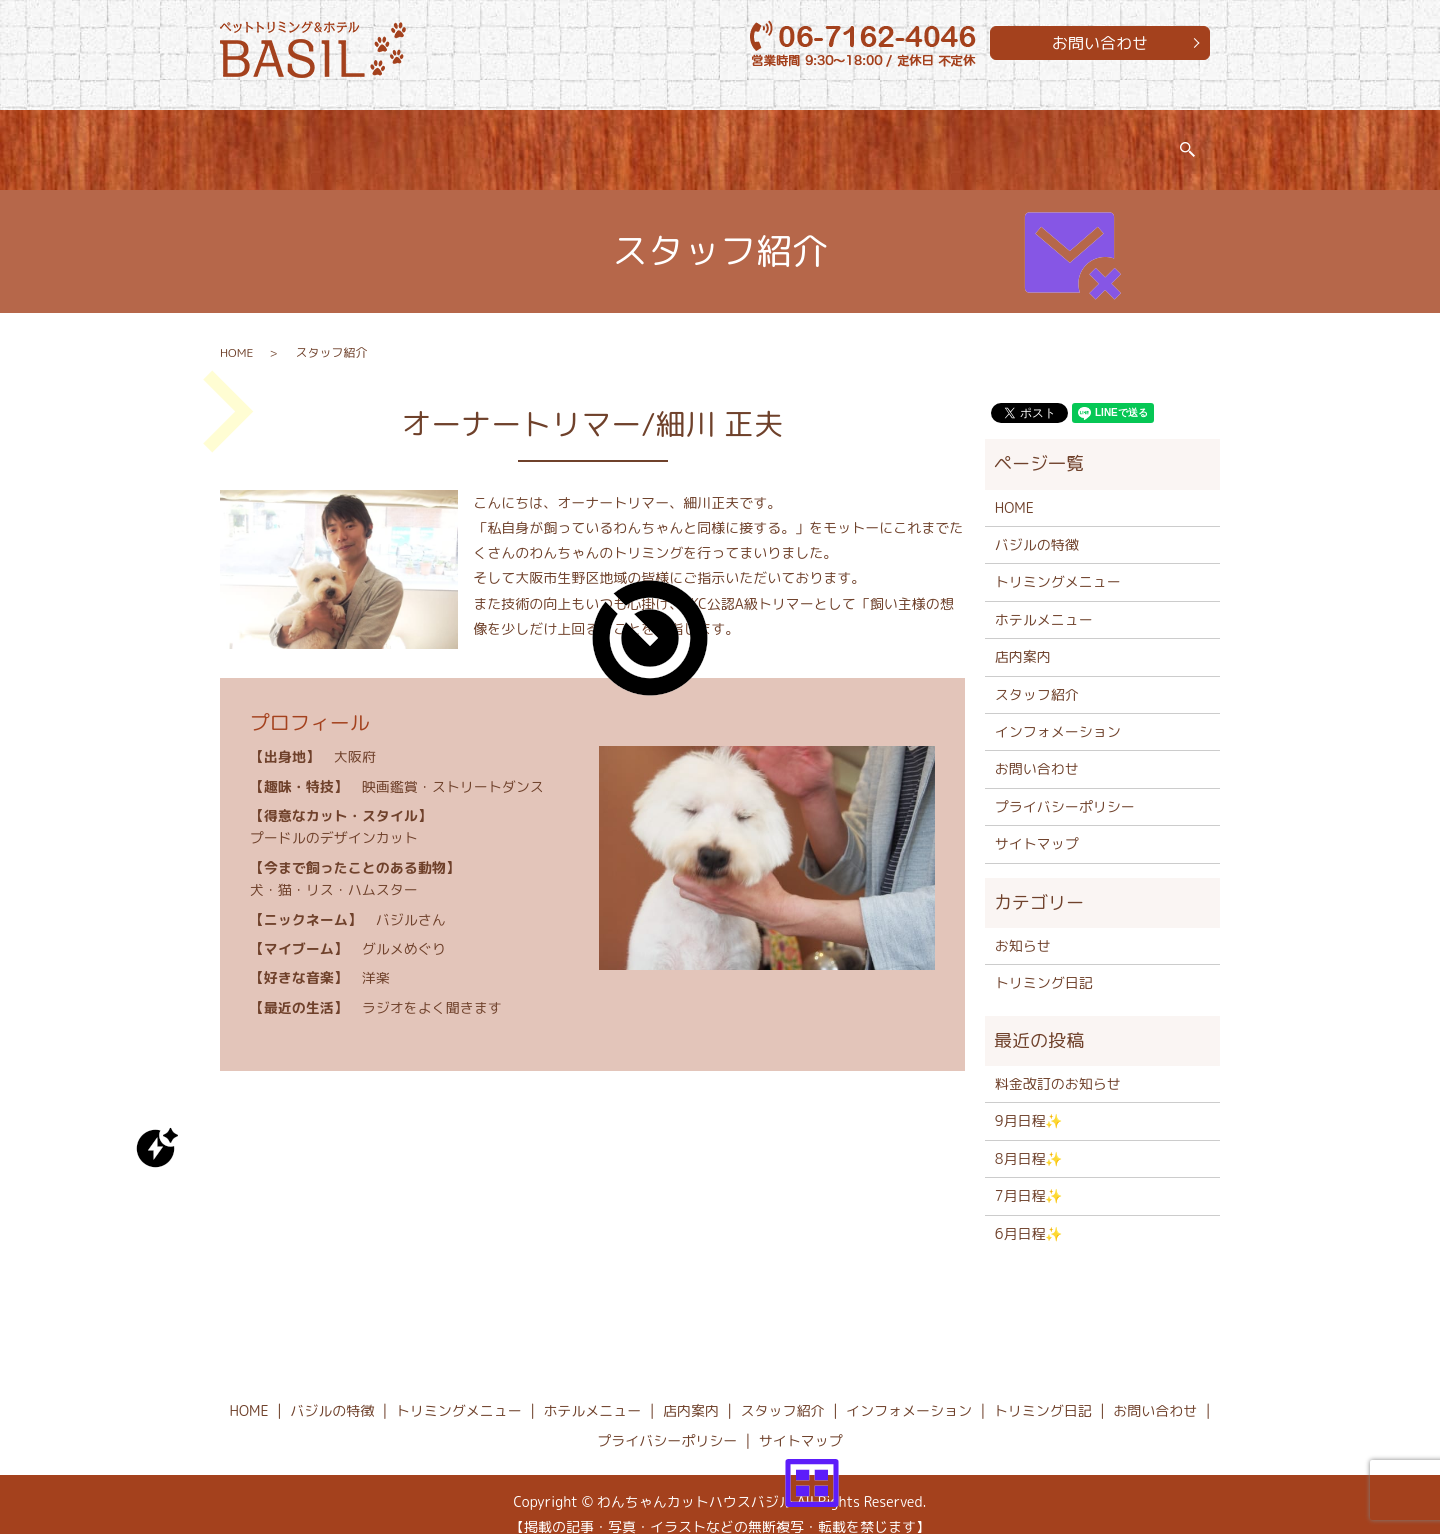  I want to click on scan a QR code or barcode, so click(650, 638).